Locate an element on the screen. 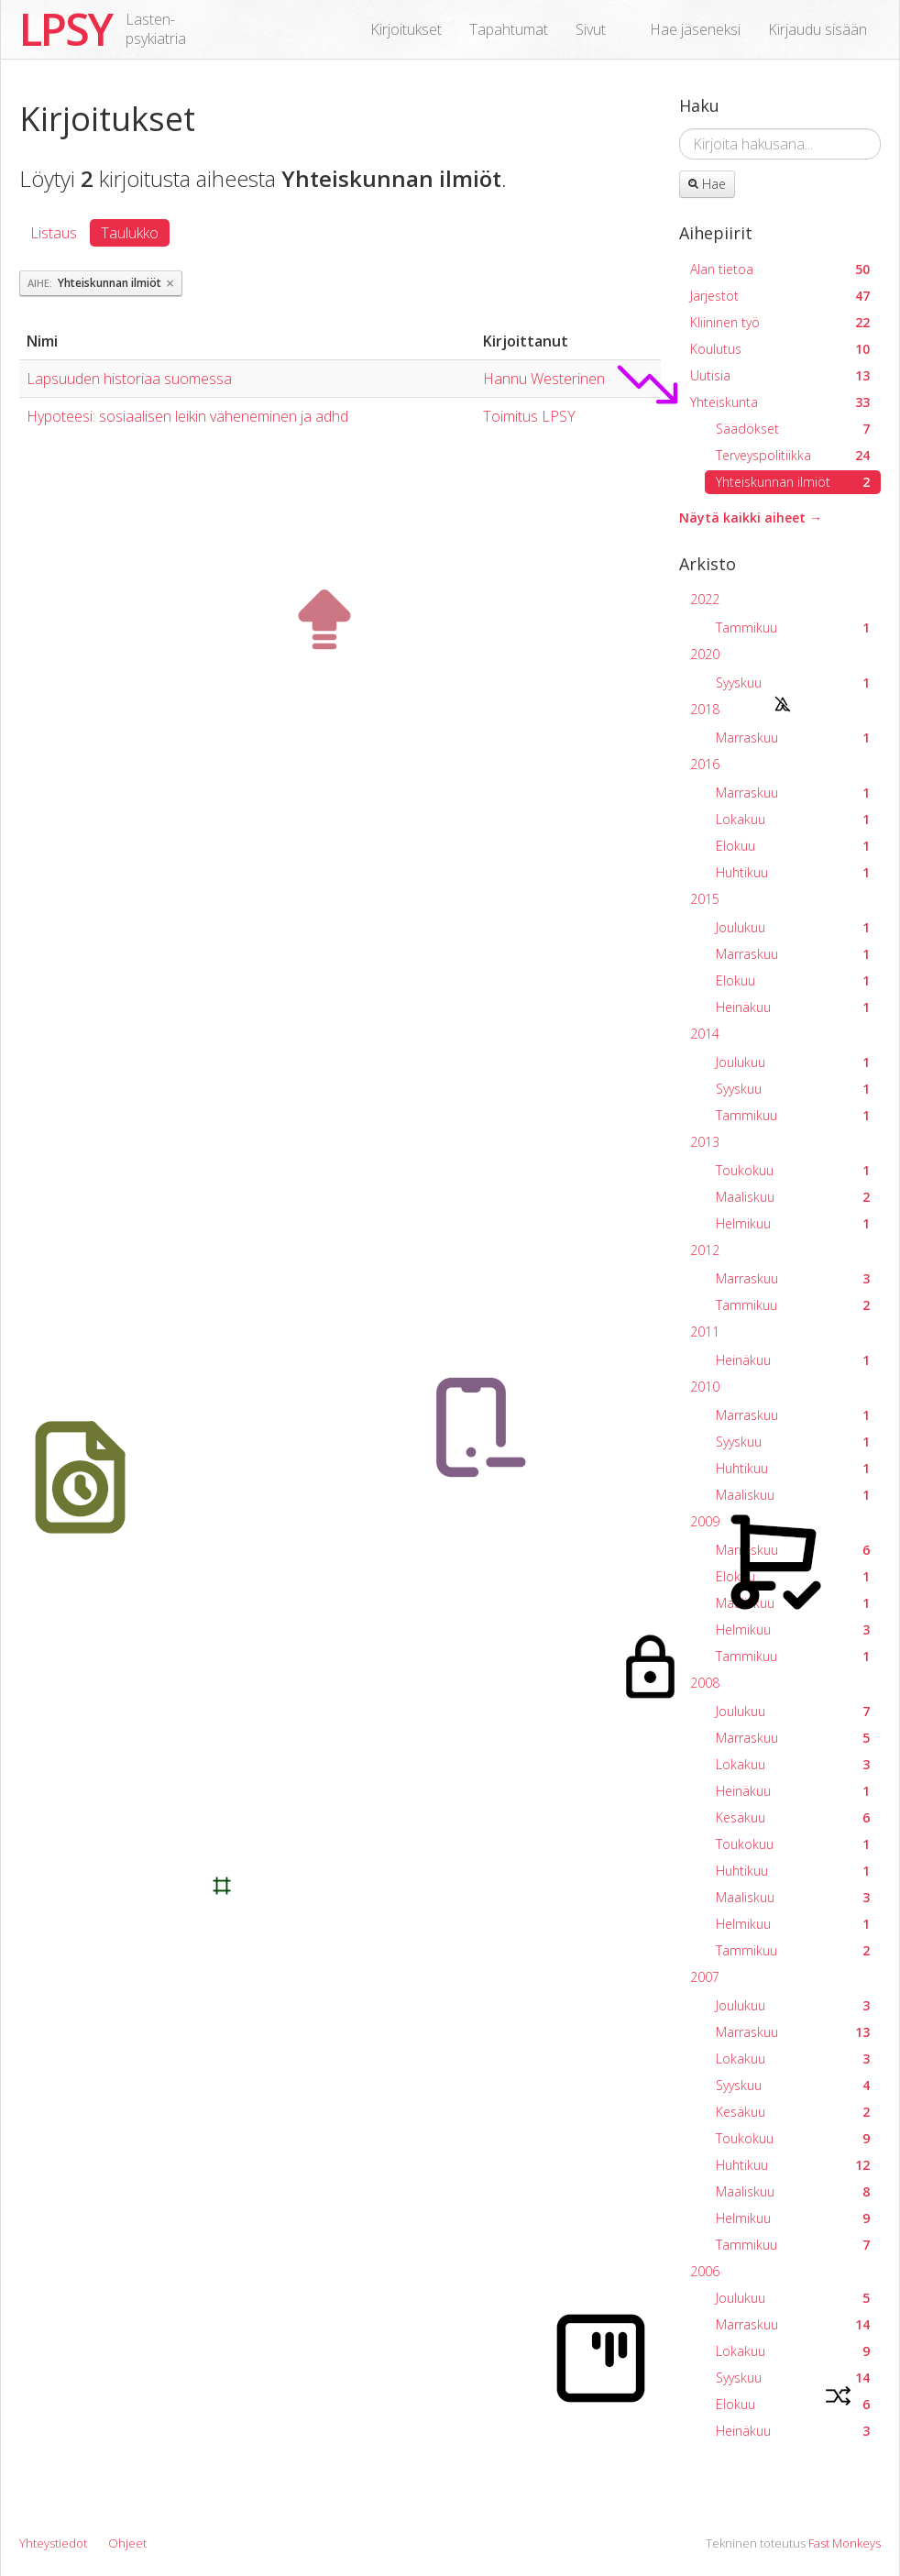  indicates a declining trend or decrease in value is located at coordinates (647, 384).